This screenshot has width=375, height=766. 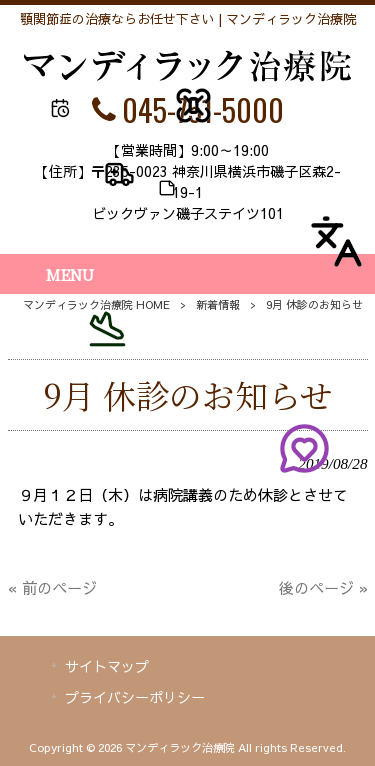 What do you see at coordinates (167, 188) in the screenshot?
I see `create a new note` at bounding box center [167, 188].